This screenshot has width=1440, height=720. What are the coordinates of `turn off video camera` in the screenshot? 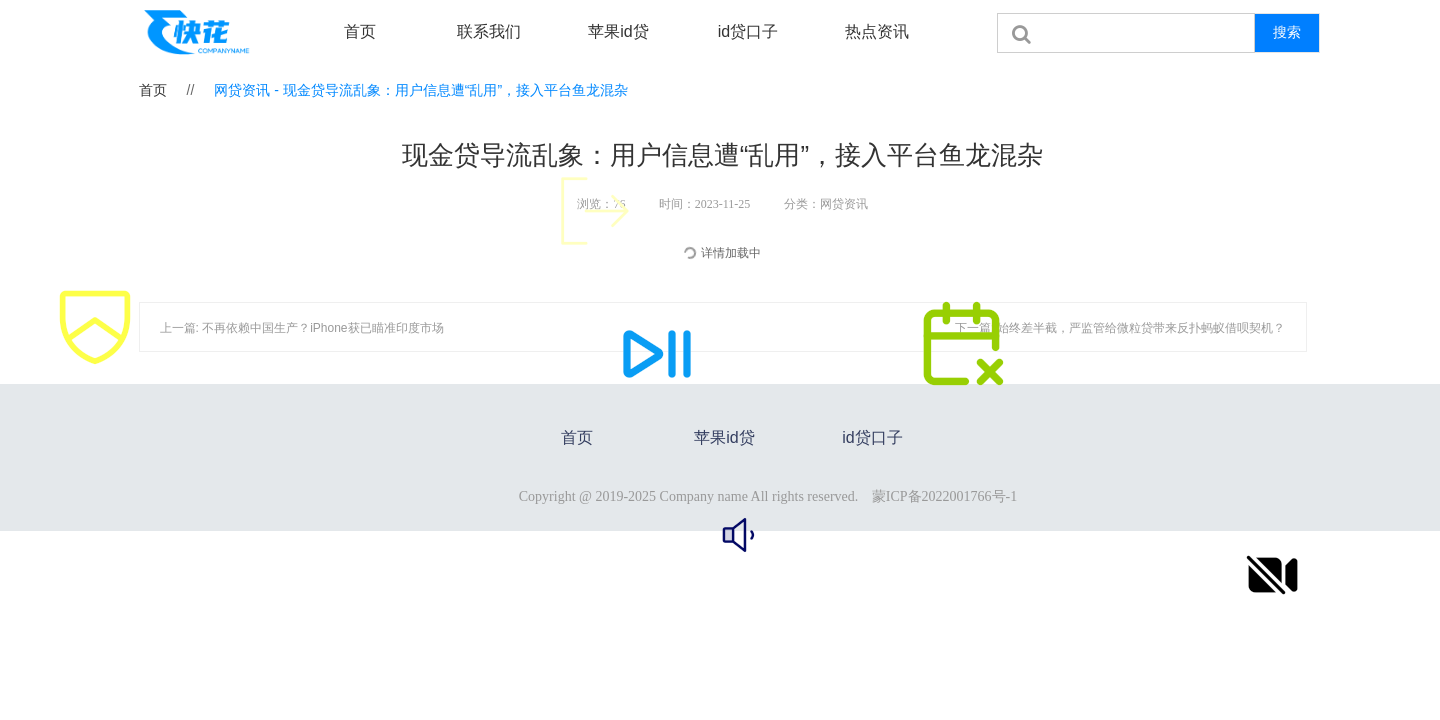 It's located at (1273, 575).